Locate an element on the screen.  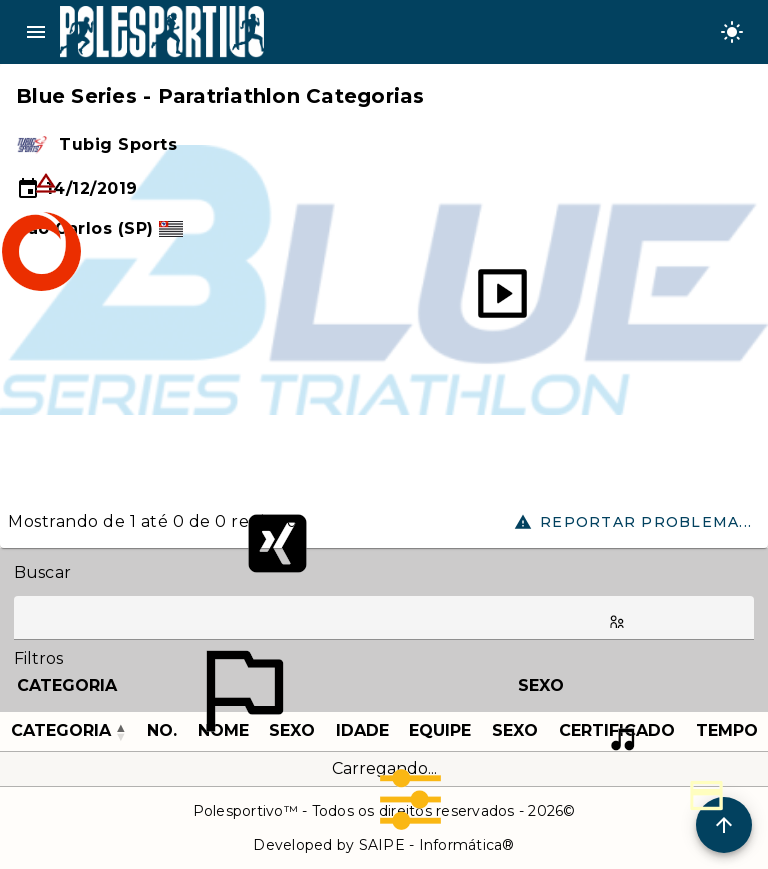
open xing profile or app is located at coordinates (277, 543).